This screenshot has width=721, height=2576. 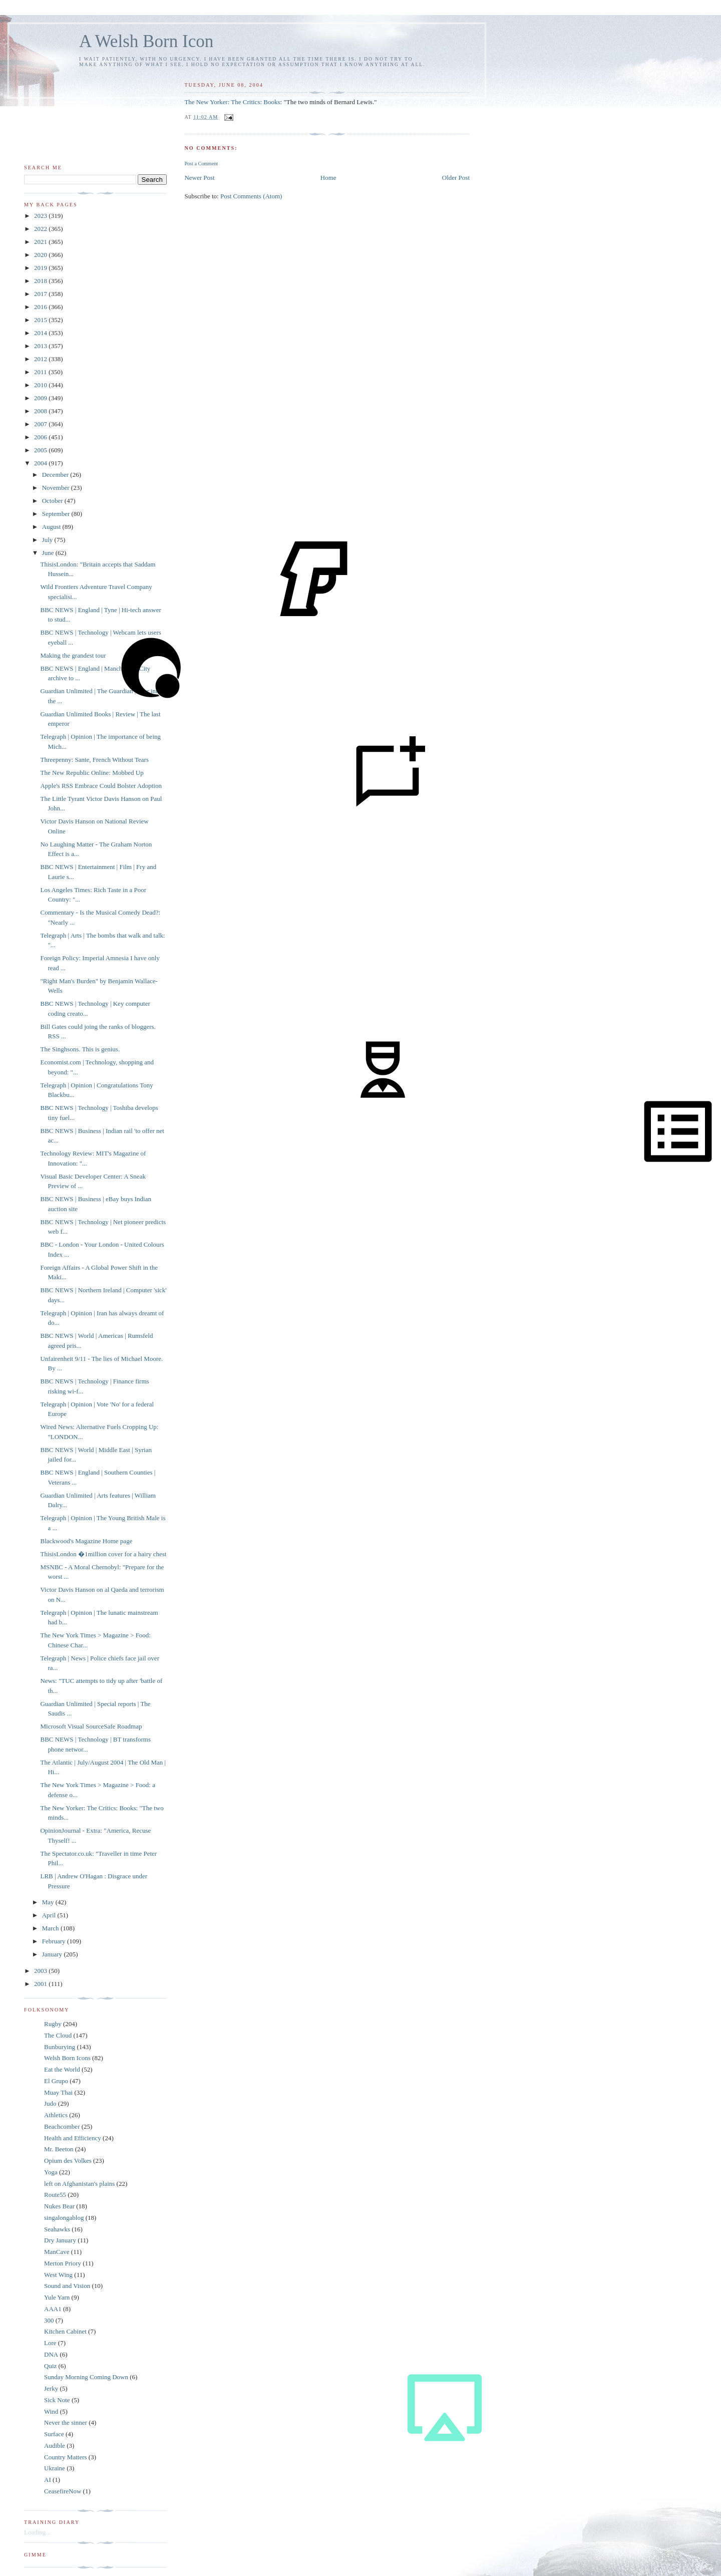 I want to click on switch to list view, so click(x=678, y=1131).